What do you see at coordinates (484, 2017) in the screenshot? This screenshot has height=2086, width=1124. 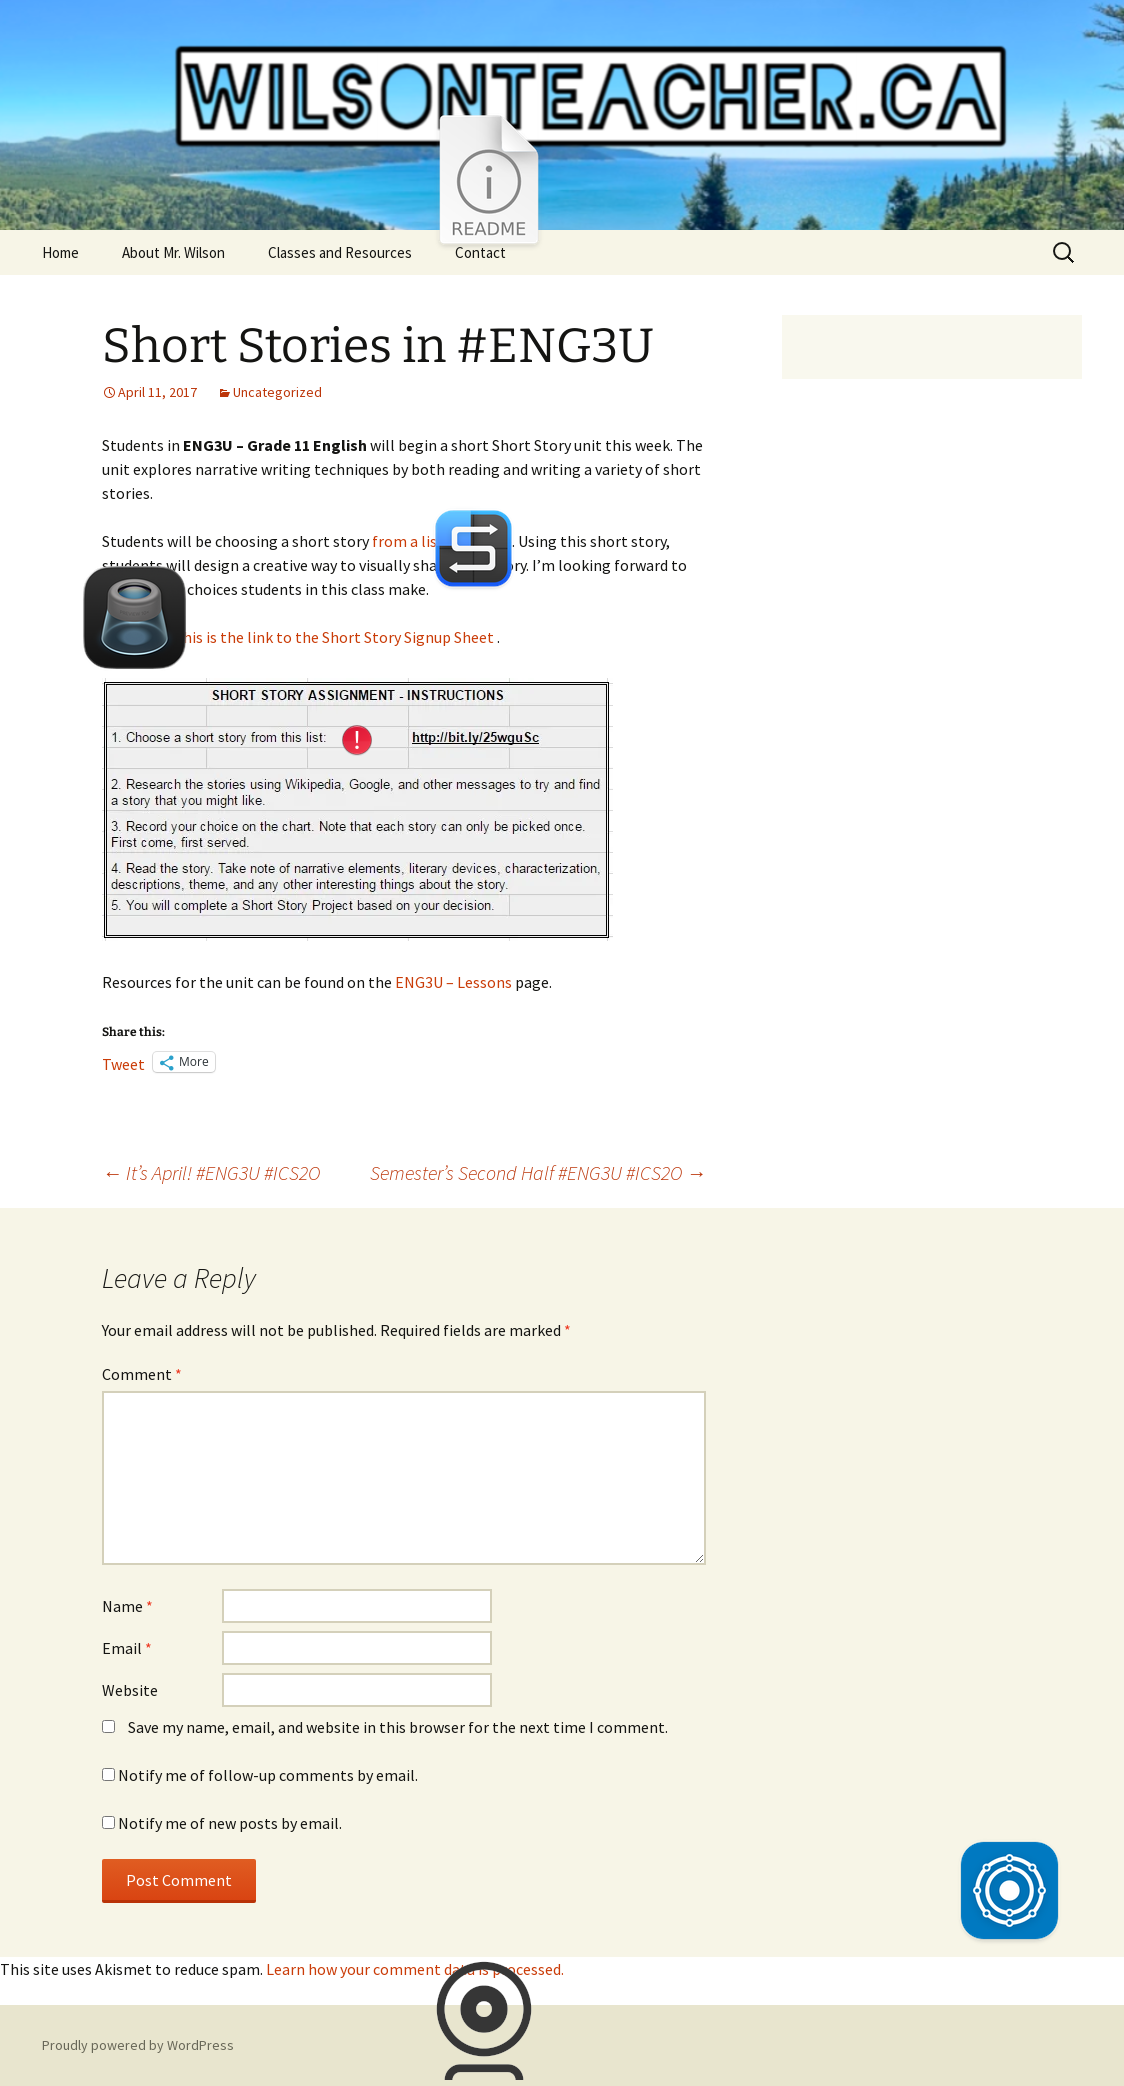 I see `access webcam settings` at bounding box center [484, 2017].